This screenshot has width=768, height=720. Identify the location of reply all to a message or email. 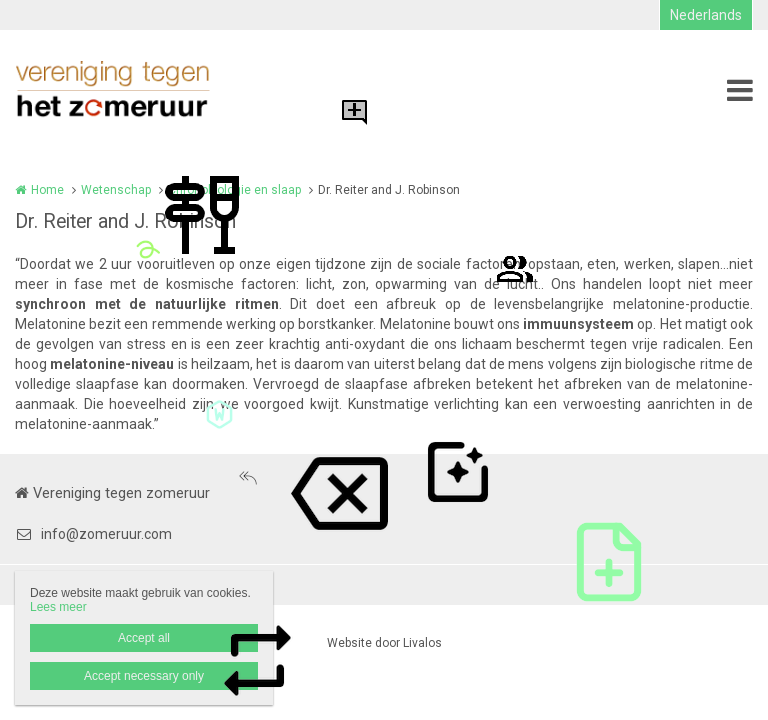
(248, 478).